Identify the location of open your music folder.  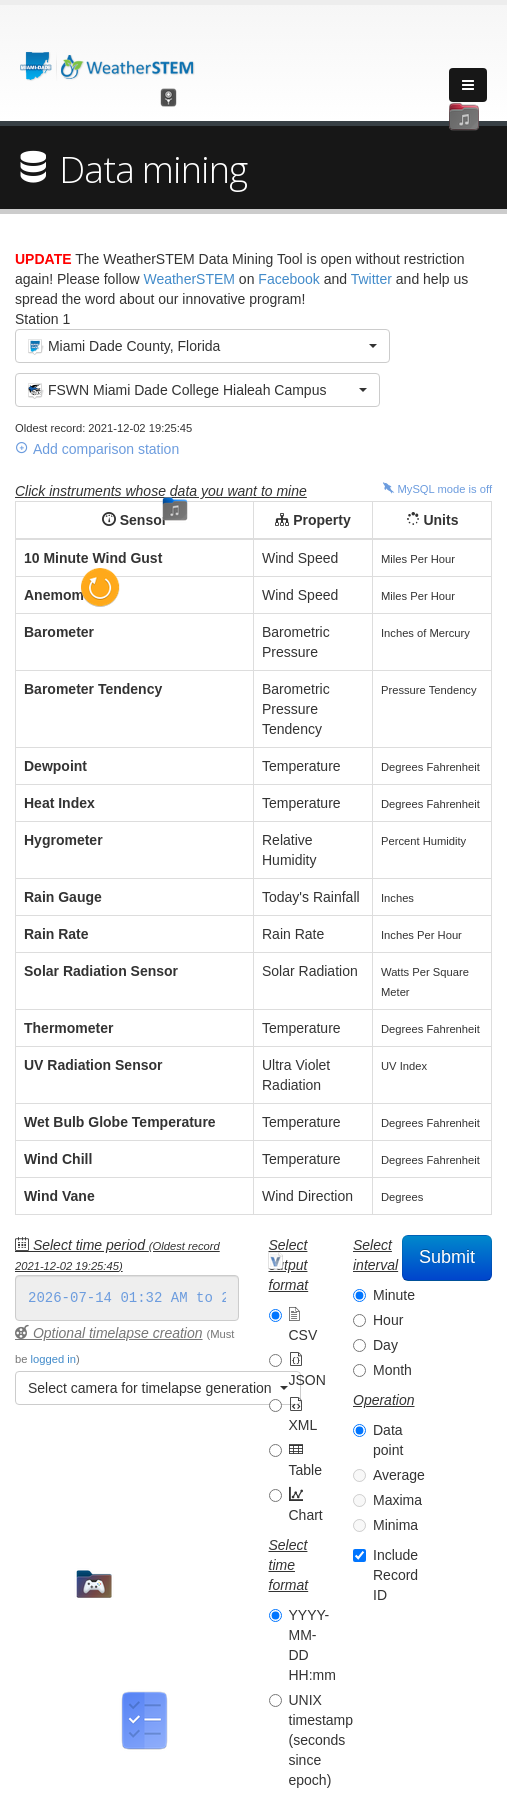
(175, 509).